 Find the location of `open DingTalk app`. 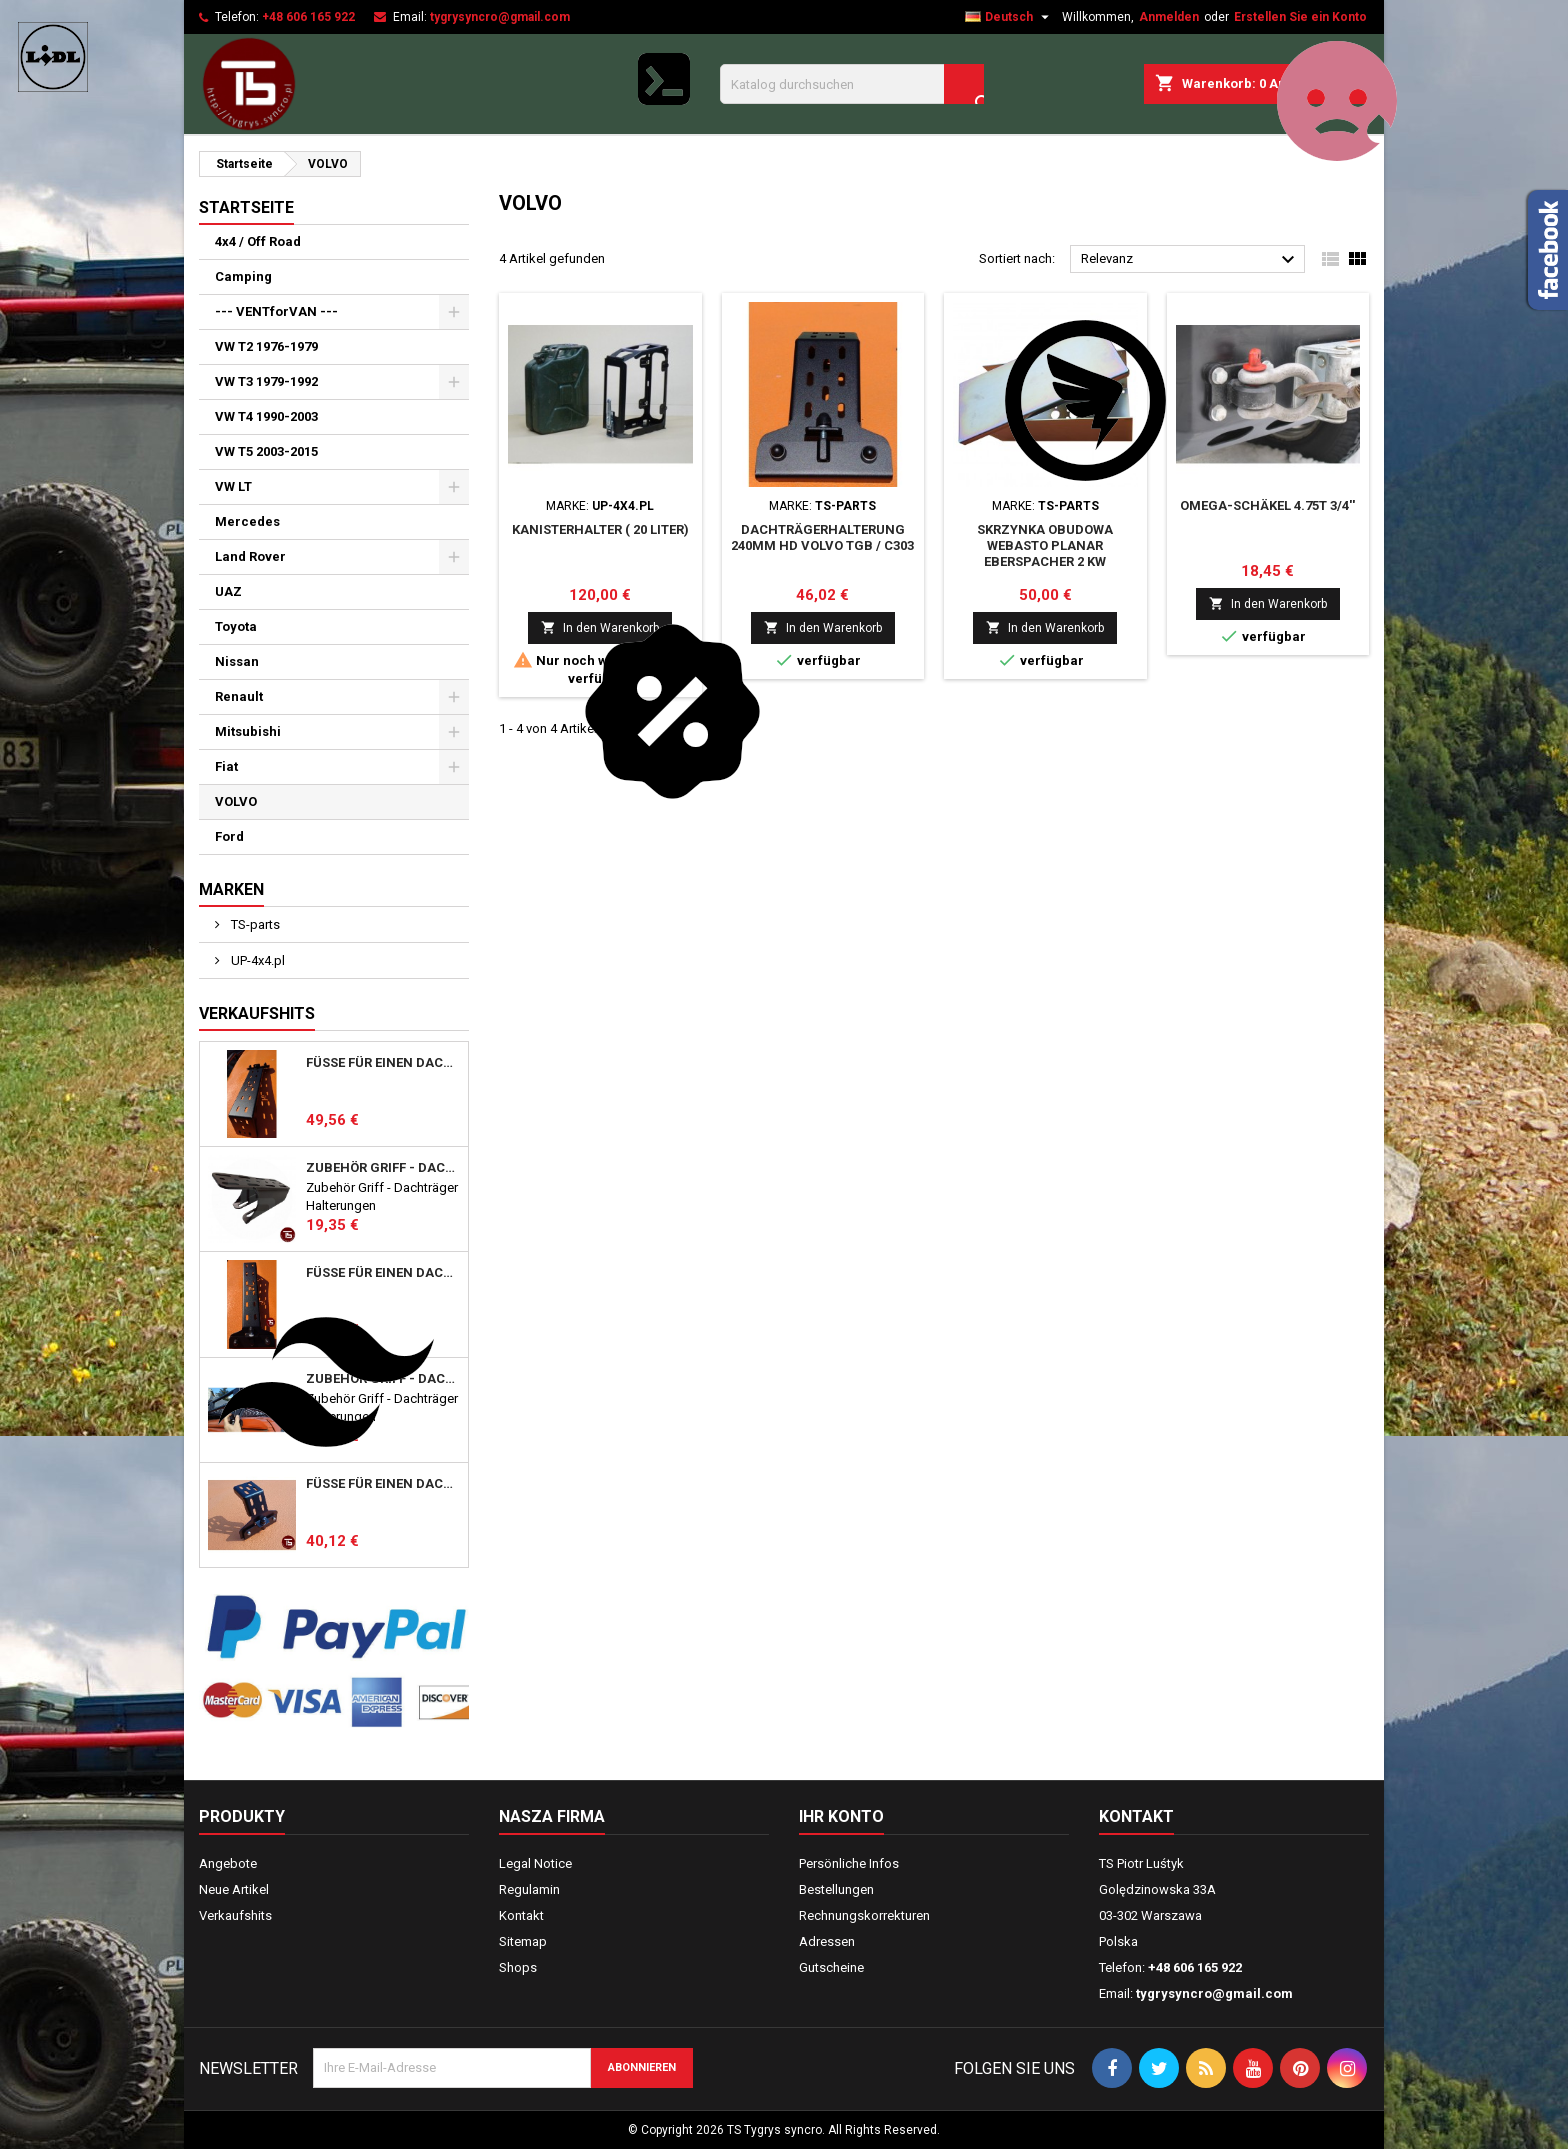

open DingTalk app is located at coordinates (1085, 400).